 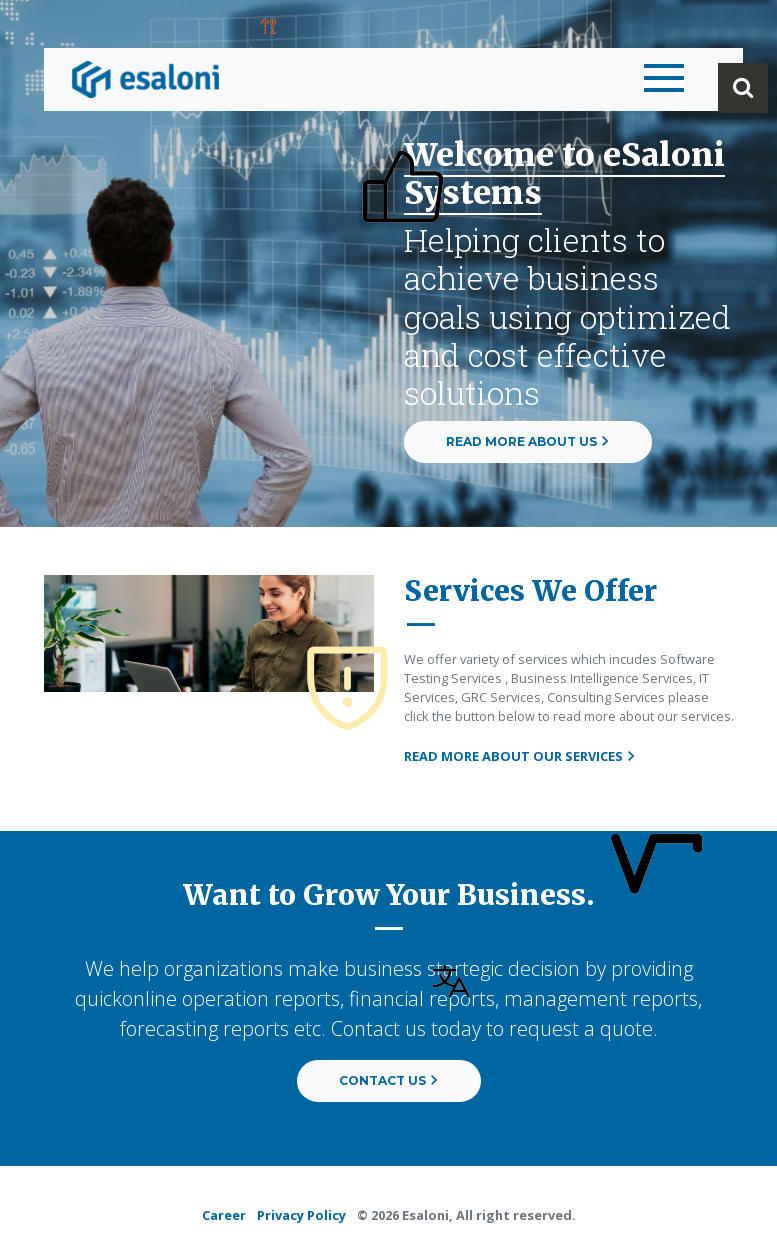 I want to click on like or approve content, so click(x=403, y=191).